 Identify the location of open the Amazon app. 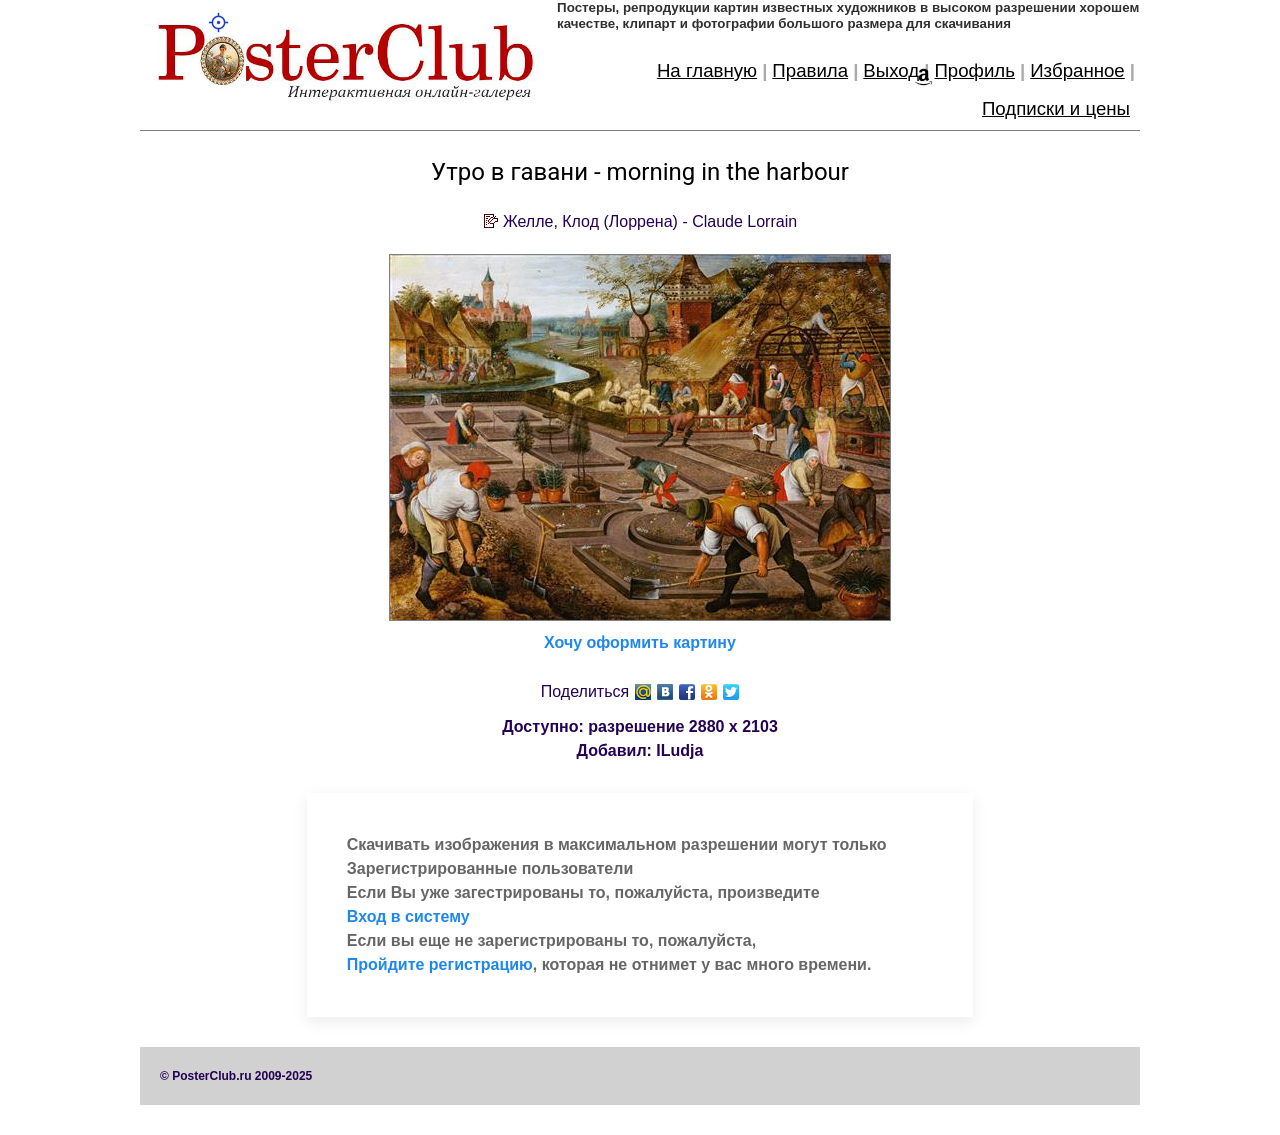
(923, 76).